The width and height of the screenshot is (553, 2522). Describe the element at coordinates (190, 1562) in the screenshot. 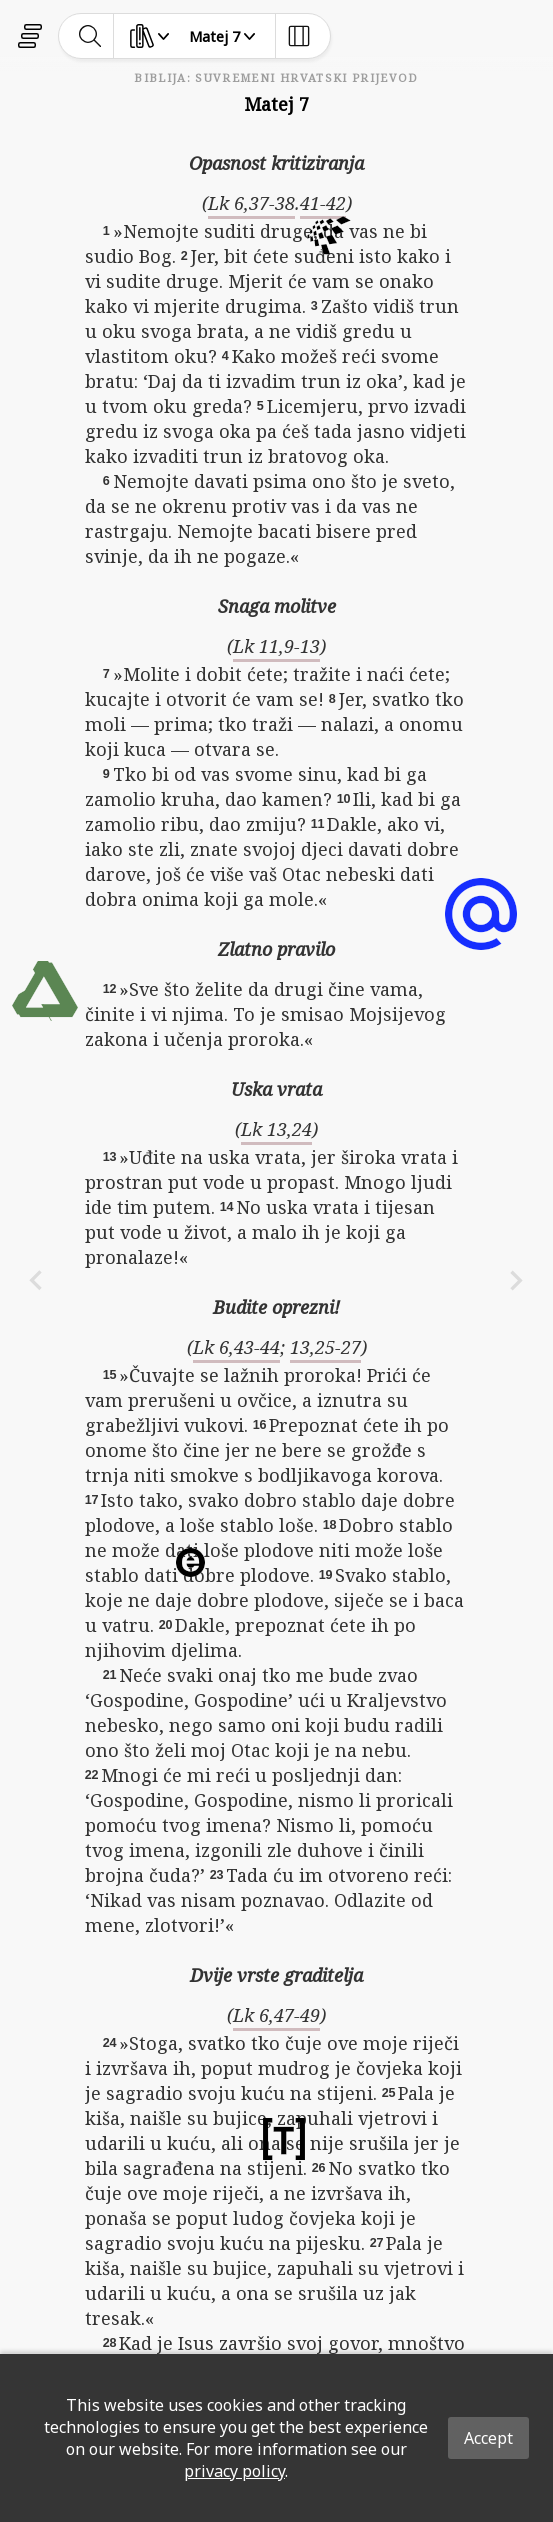

I see `Embarcadero Technologies company logo` at that location.